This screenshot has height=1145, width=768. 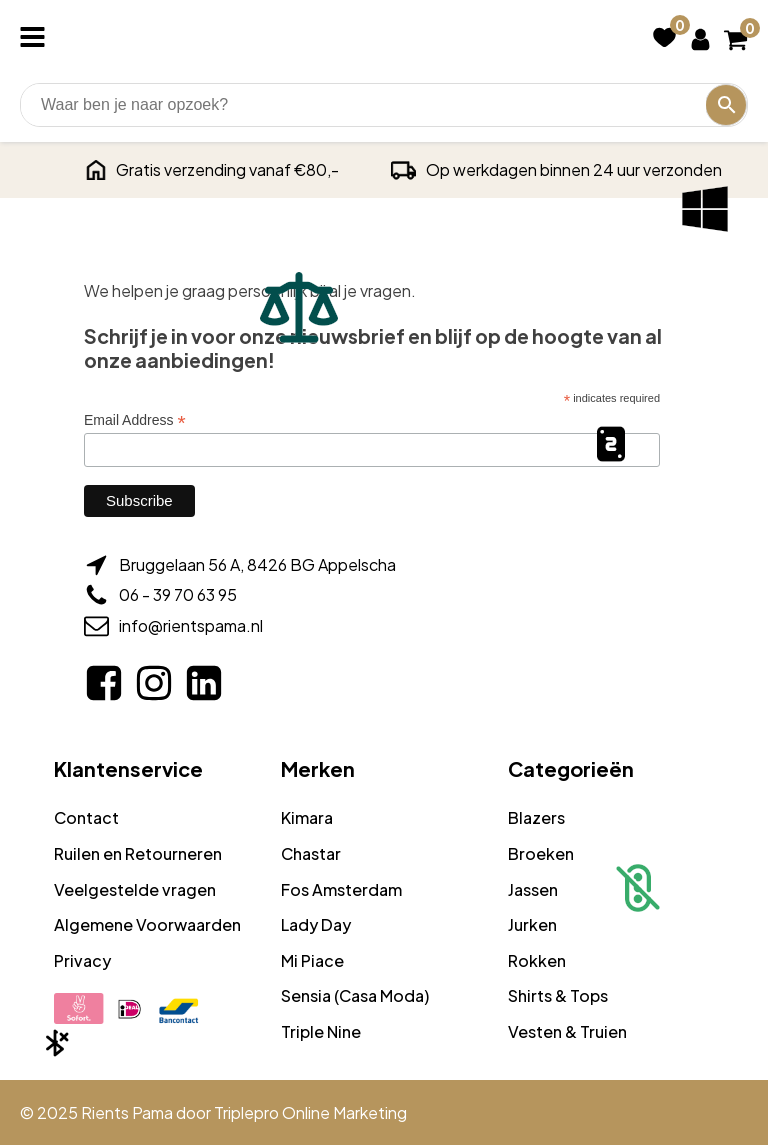 What do you see at coordinates (299, 311) in the screenshot?
I see `view license or legal information` at bounding box center [299, 311].